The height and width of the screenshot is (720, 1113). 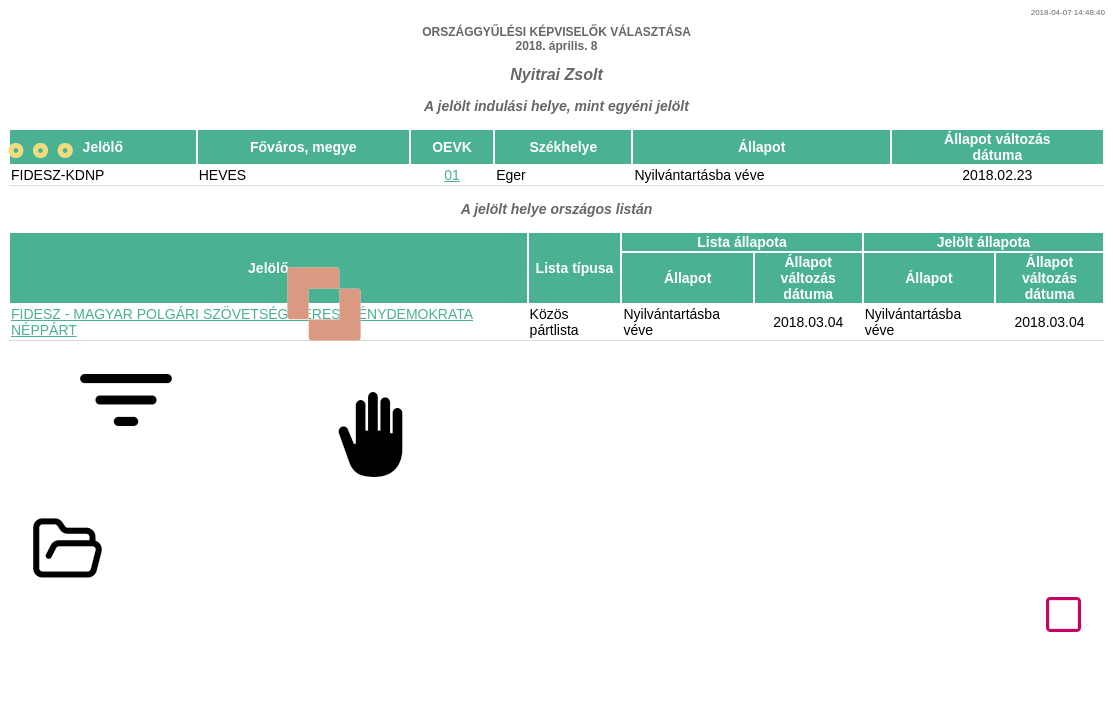 What do you see at coordinates (40, 150) in the screenshot?
I see `access more options or actions` at bounding box center [40, 150].